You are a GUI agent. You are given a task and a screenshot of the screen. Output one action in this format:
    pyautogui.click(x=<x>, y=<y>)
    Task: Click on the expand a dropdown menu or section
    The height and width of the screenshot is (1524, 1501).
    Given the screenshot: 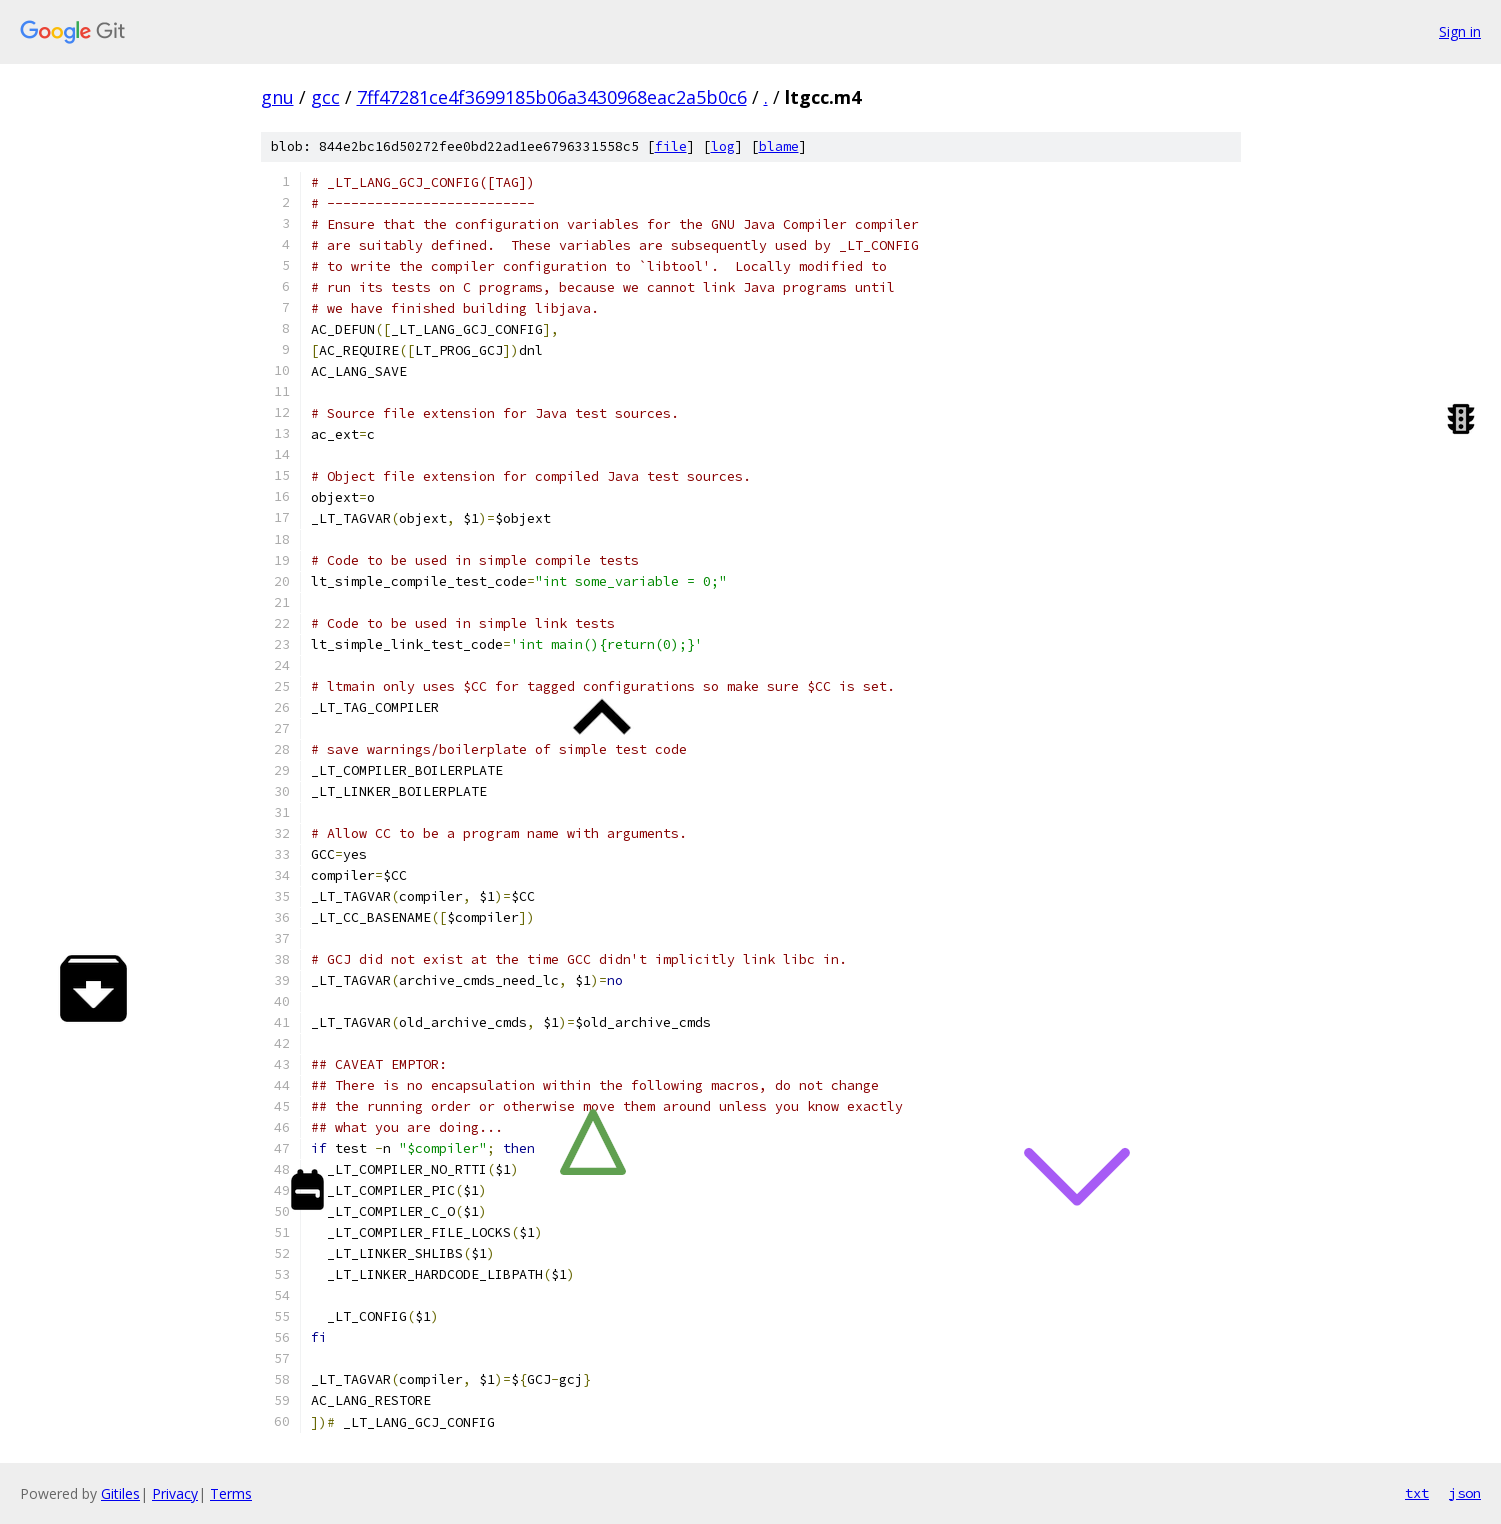 What is the action you would take?
    pyautogui.click(x=1077, y=1172)
    